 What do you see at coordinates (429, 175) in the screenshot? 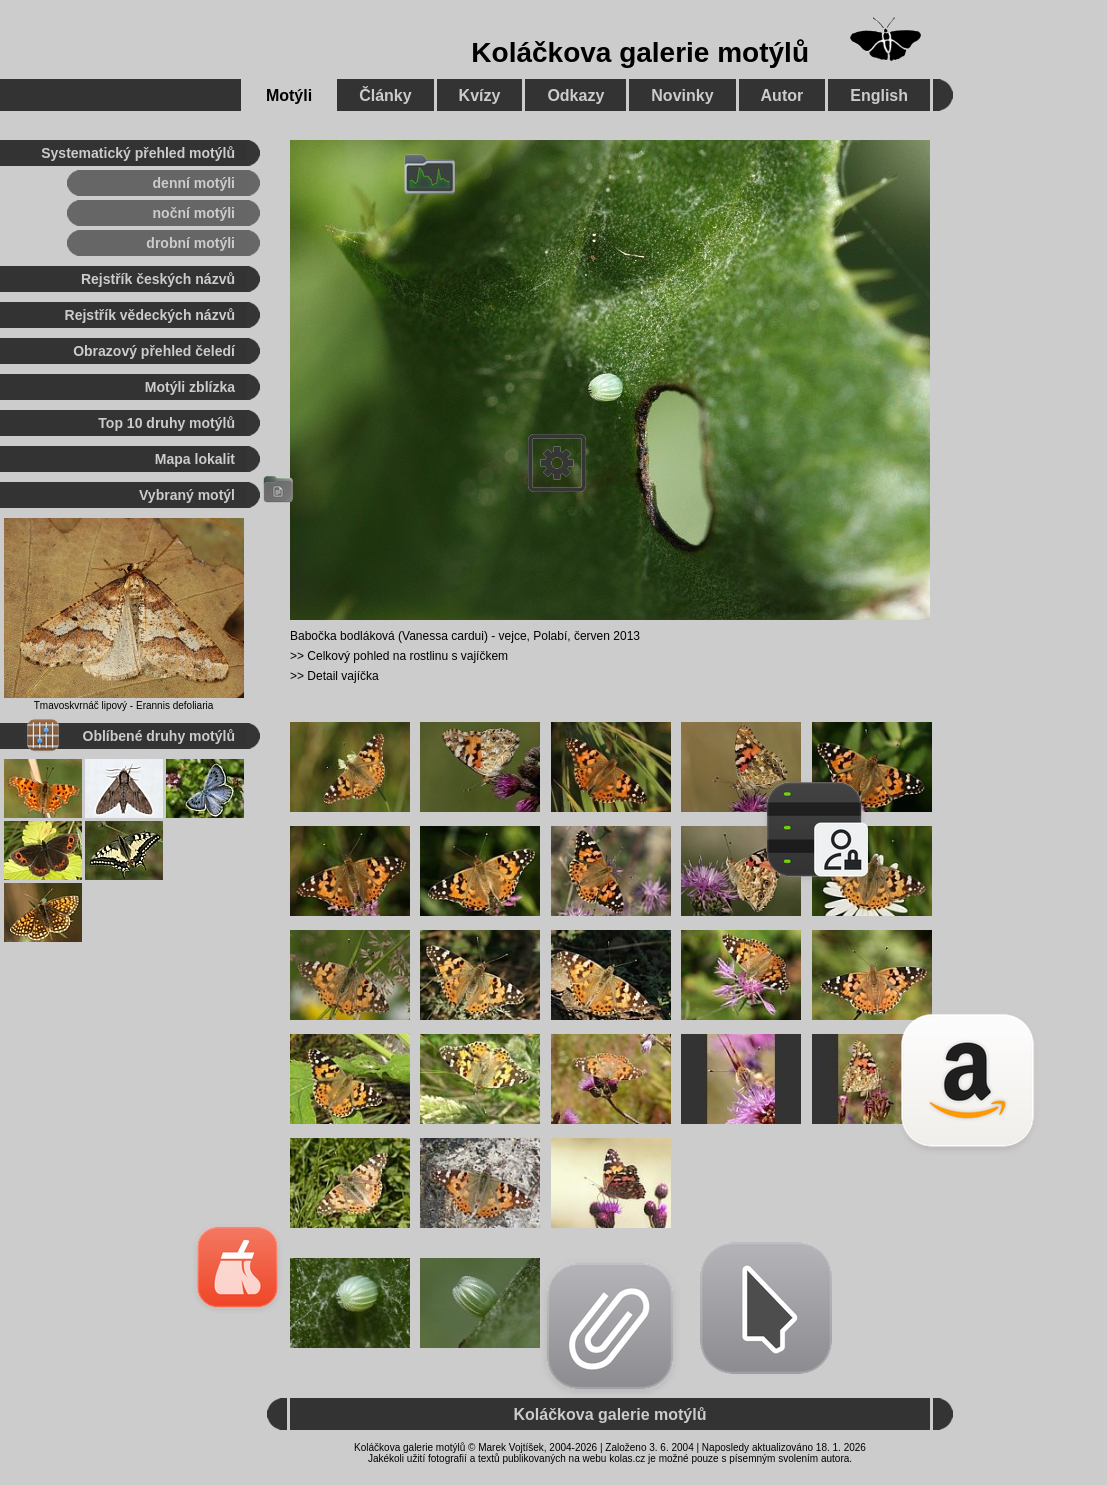
I see `open task manager files folder` at bounding box center [429, 175].